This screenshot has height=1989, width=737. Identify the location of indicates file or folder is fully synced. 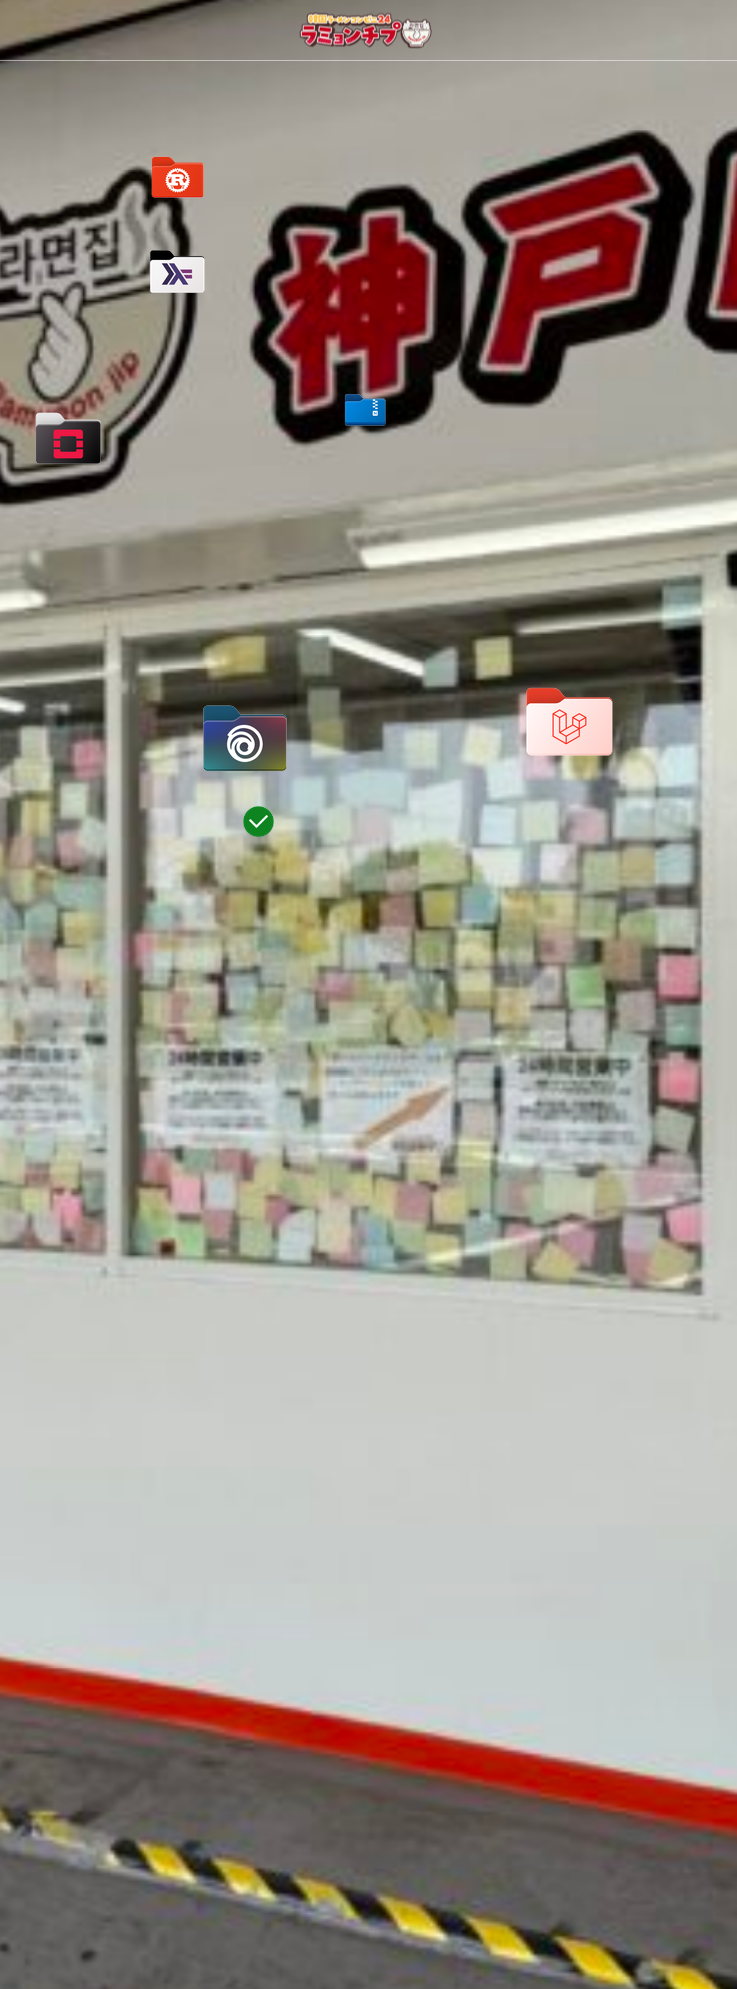
(258, 821).